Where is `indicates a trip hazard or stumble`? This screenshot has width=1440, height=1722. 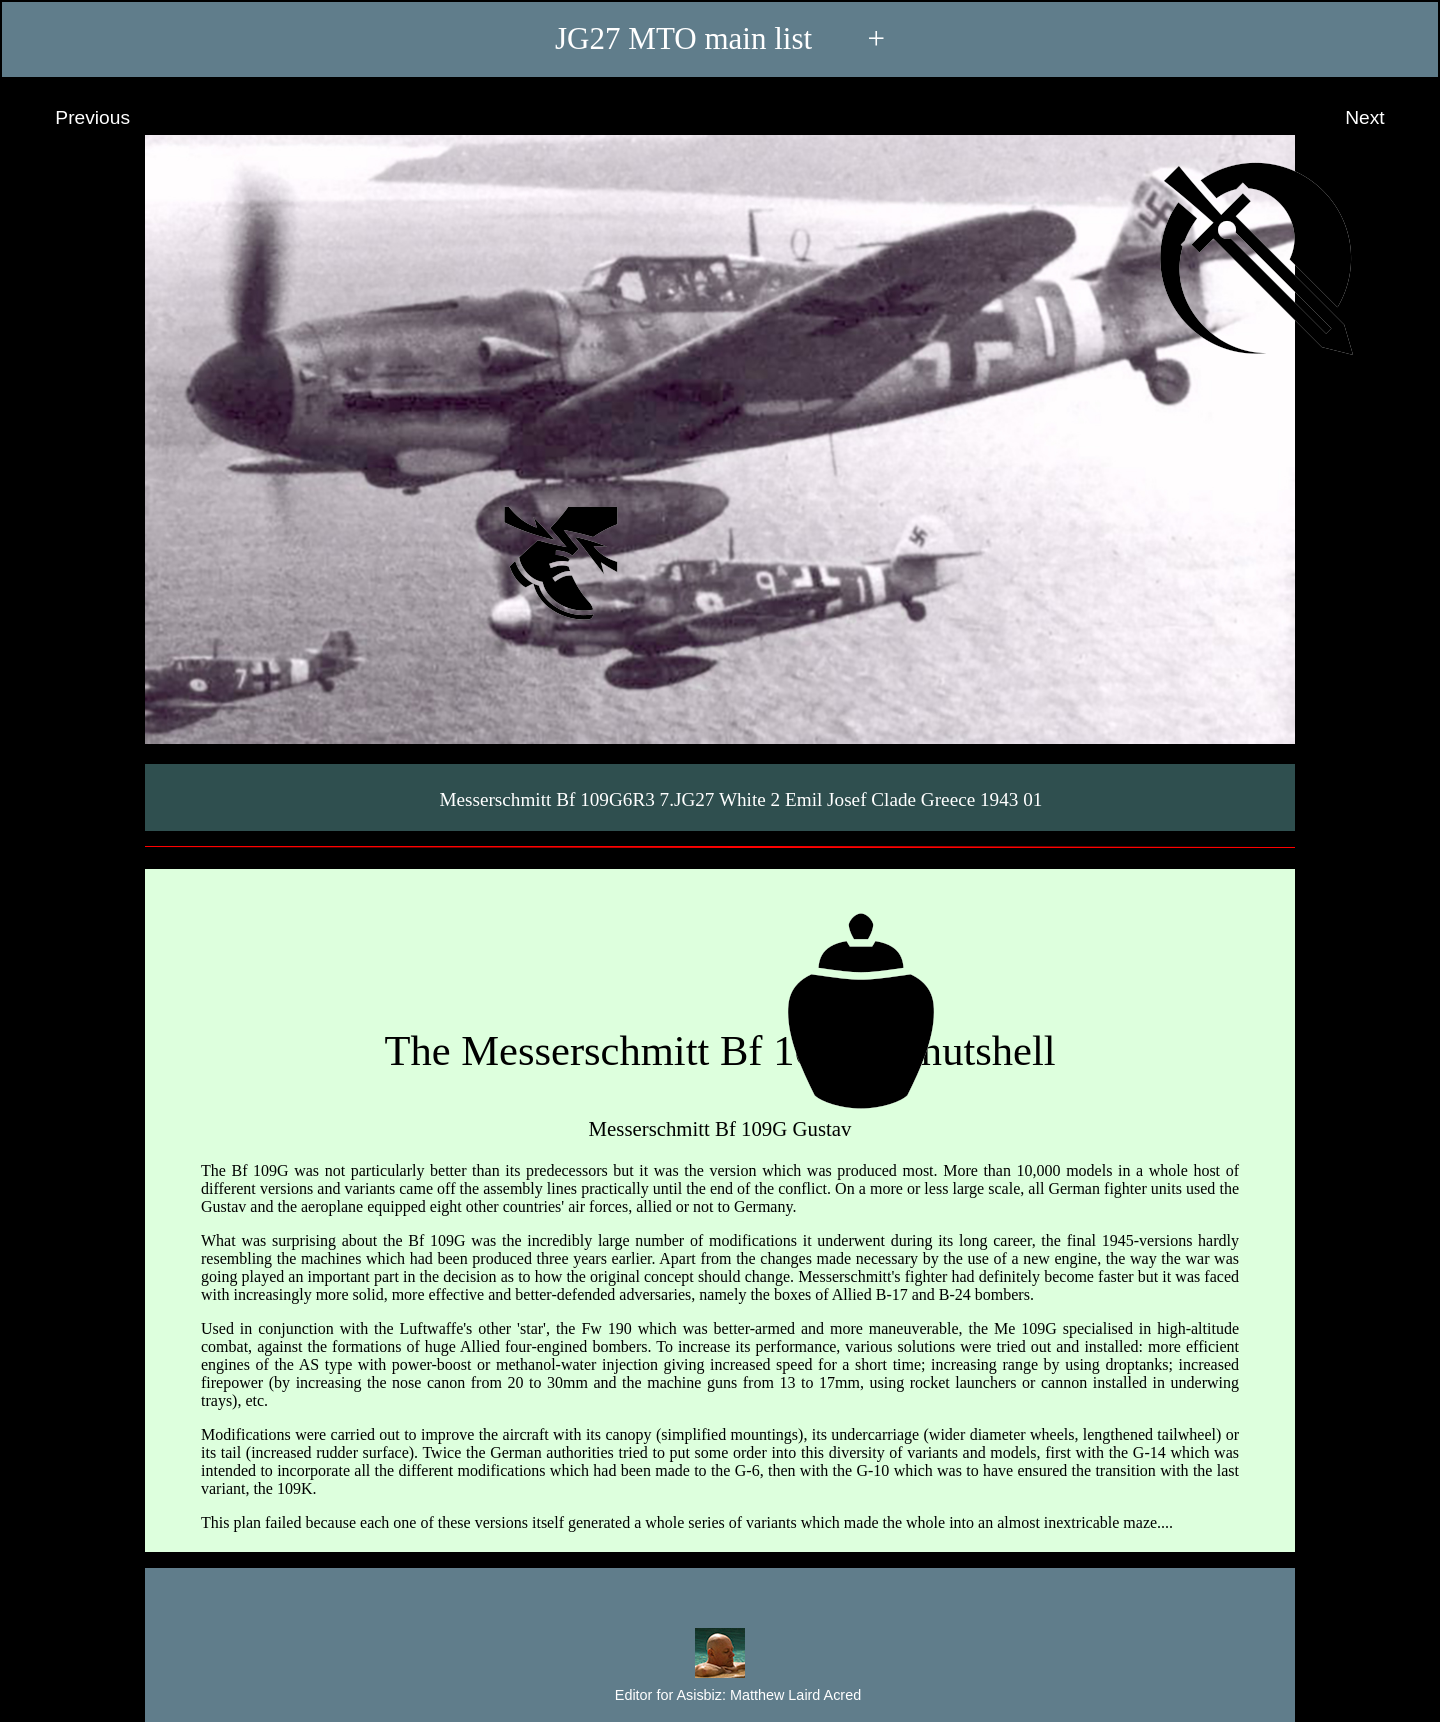 indicates a trip hazard or stumble is located at coordinates (561, 563).